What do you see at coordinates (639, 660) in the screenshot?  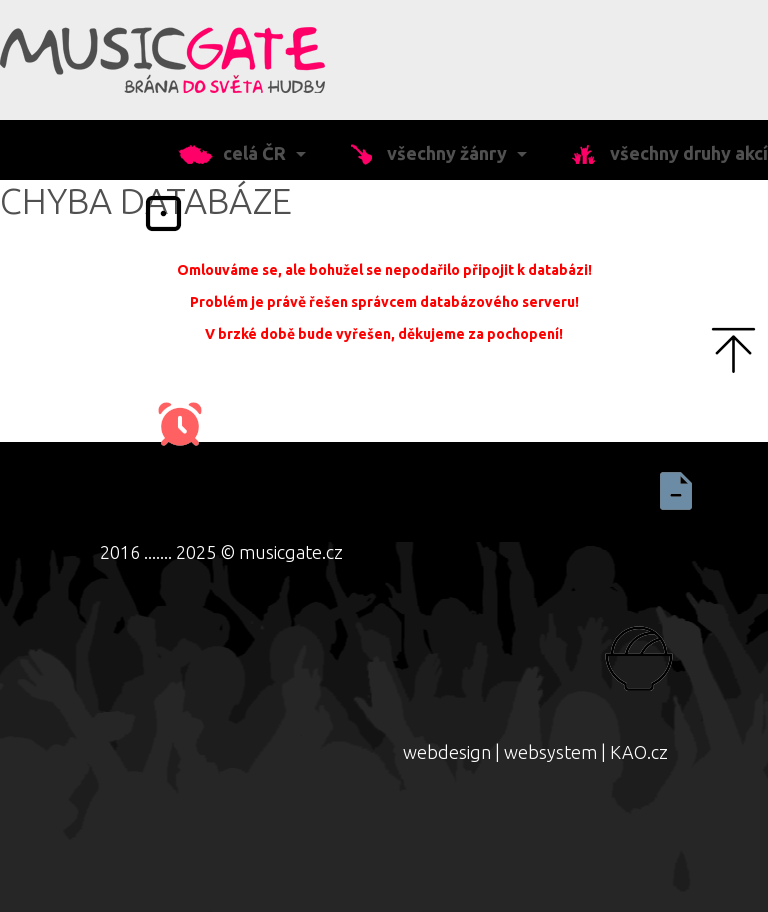 I see `view food or meal options` at bounding box center [639, 660].